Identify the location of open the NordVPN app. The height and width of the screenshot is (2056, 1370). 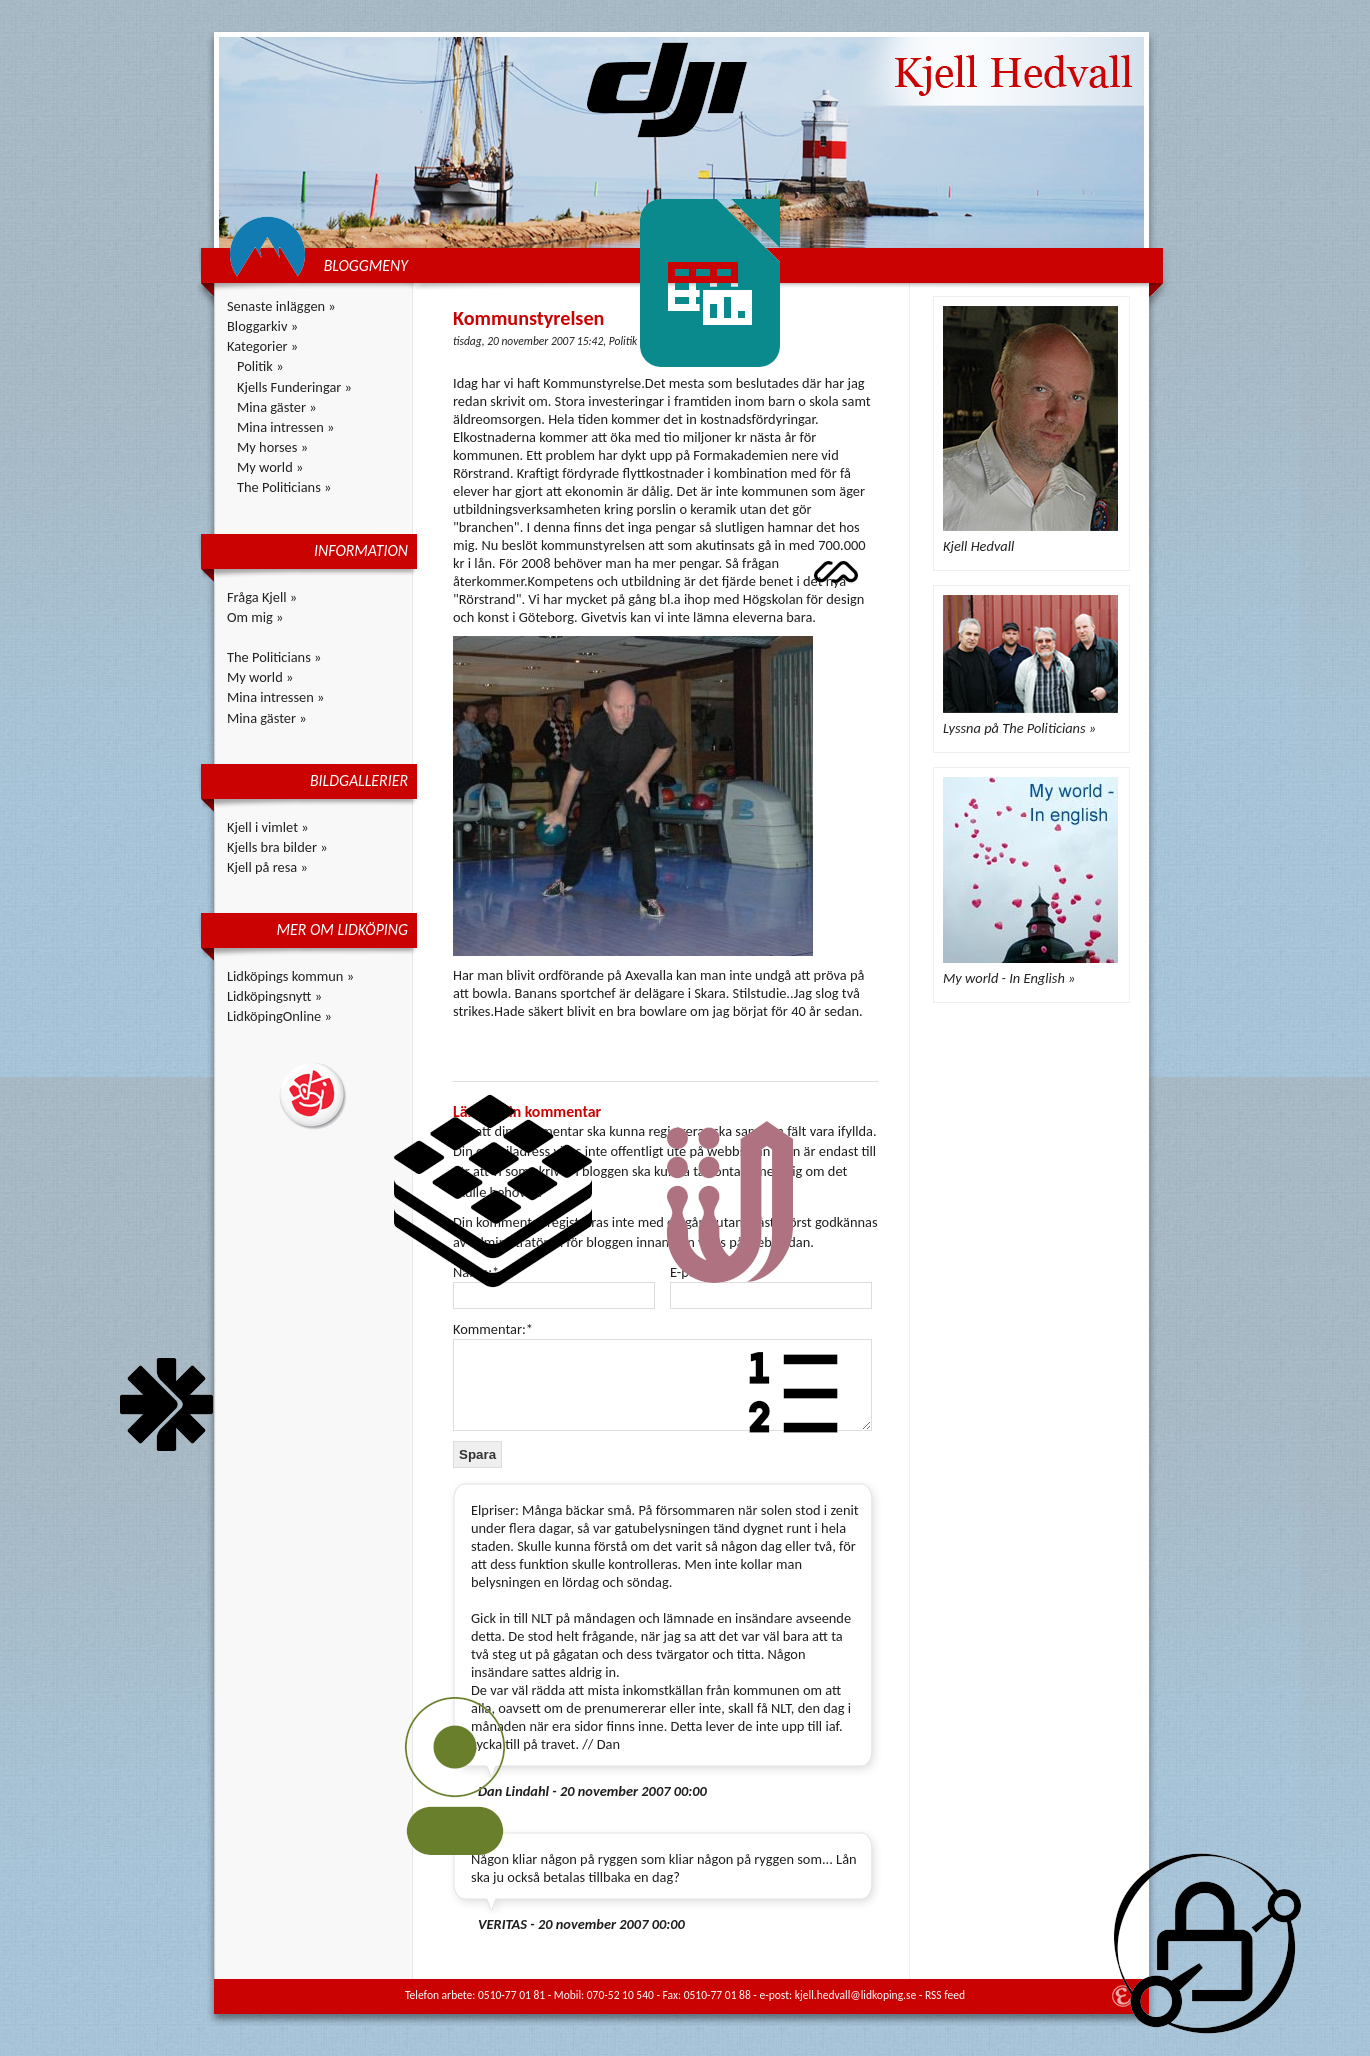
(267, 246).